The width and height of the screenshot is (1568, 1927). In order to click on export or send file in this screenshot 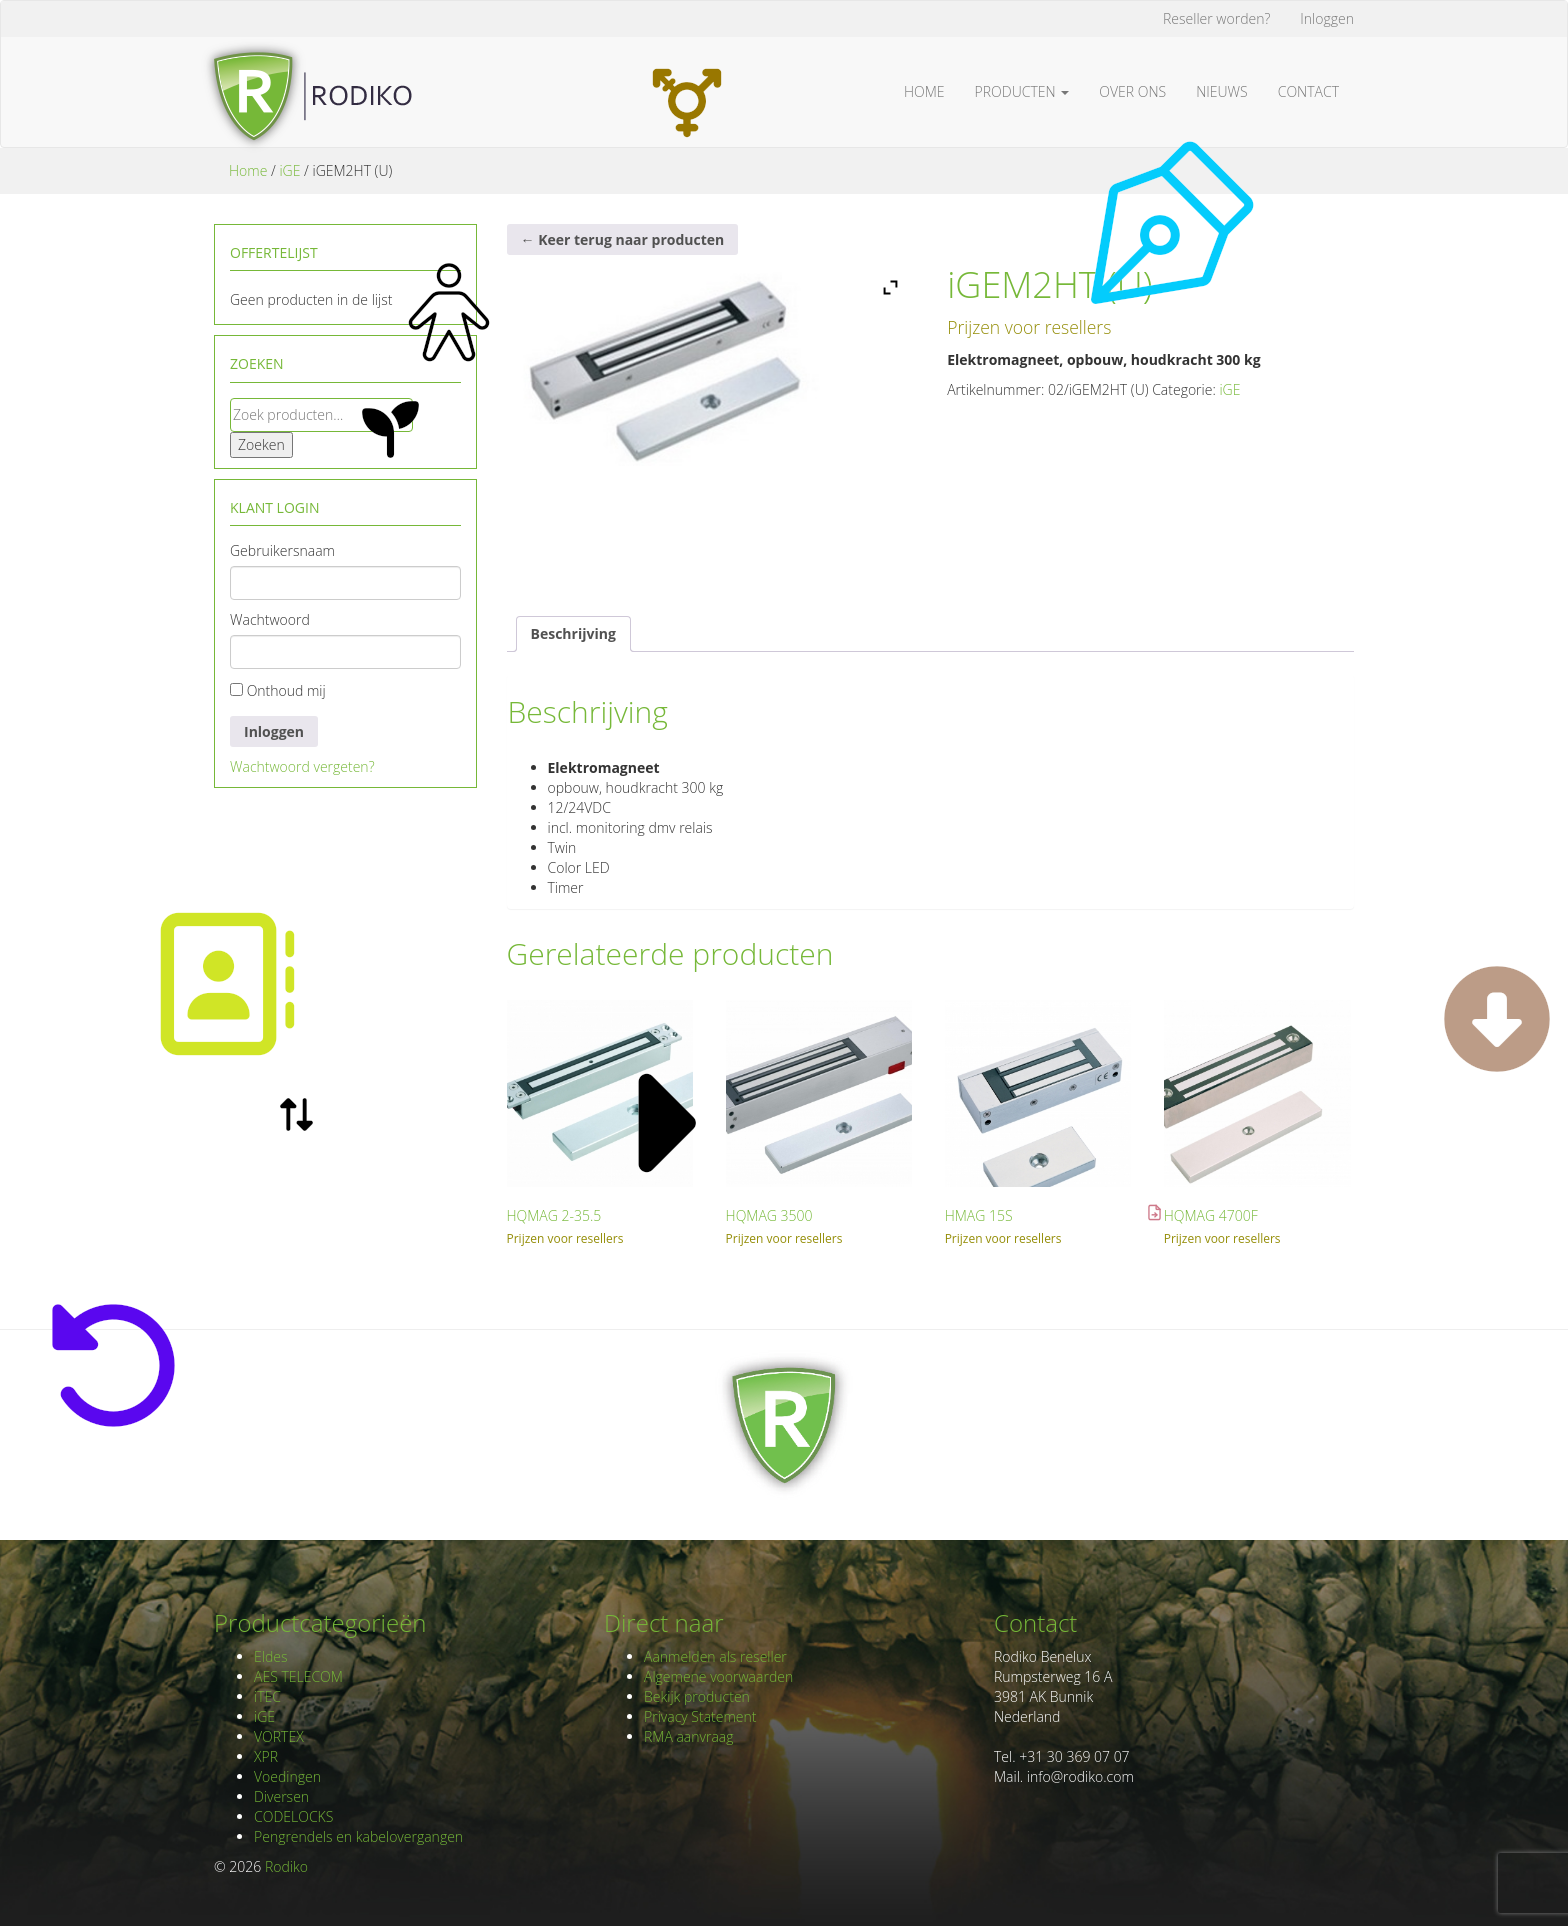, I will do `click(1154, 1212)`.